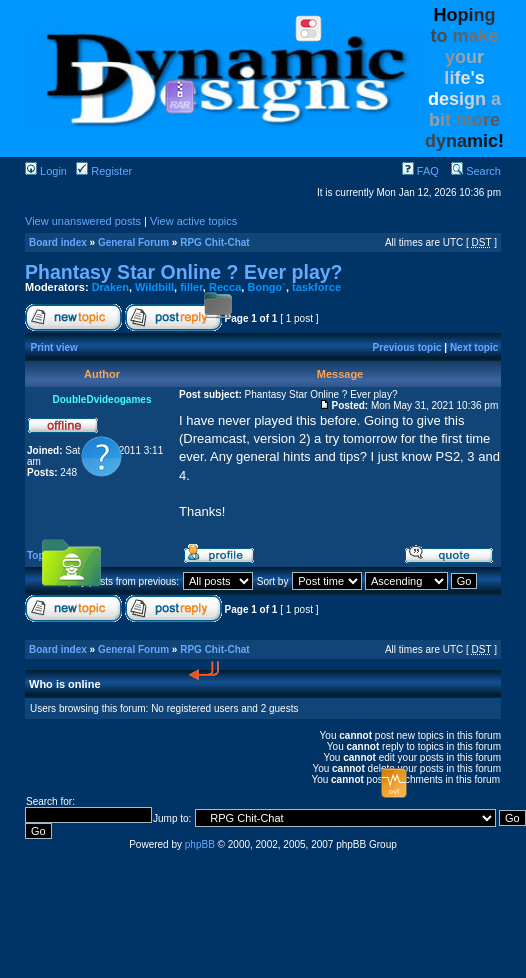 This screenshot has height=978, width=526. What do you see at coordinates (394, 783) in the screenshot?
I see `a VirtualBox OVF virtual machine file` at bounding box center [394, 783].